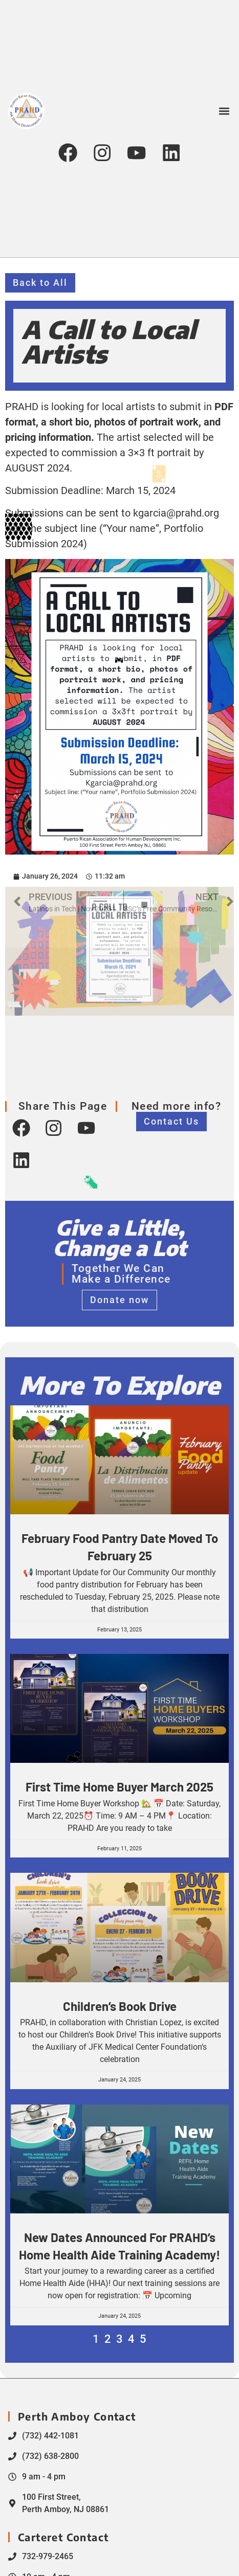 This screenshot has width=239, height=2576. What do you see at coordinates (119, 660) in the screenshot?
I see `open gaming or play games section` at bounding box center [119, 660].